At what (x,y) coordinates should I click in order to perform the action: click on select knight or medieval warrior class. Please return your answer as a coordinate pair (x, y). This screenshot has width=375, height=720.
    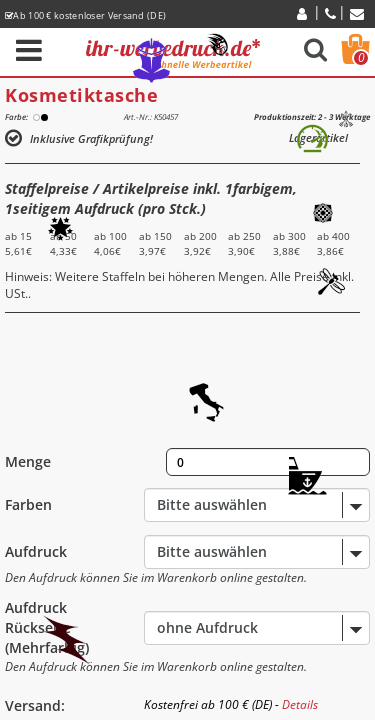
    Looking at the image, I should click on (151, 60).